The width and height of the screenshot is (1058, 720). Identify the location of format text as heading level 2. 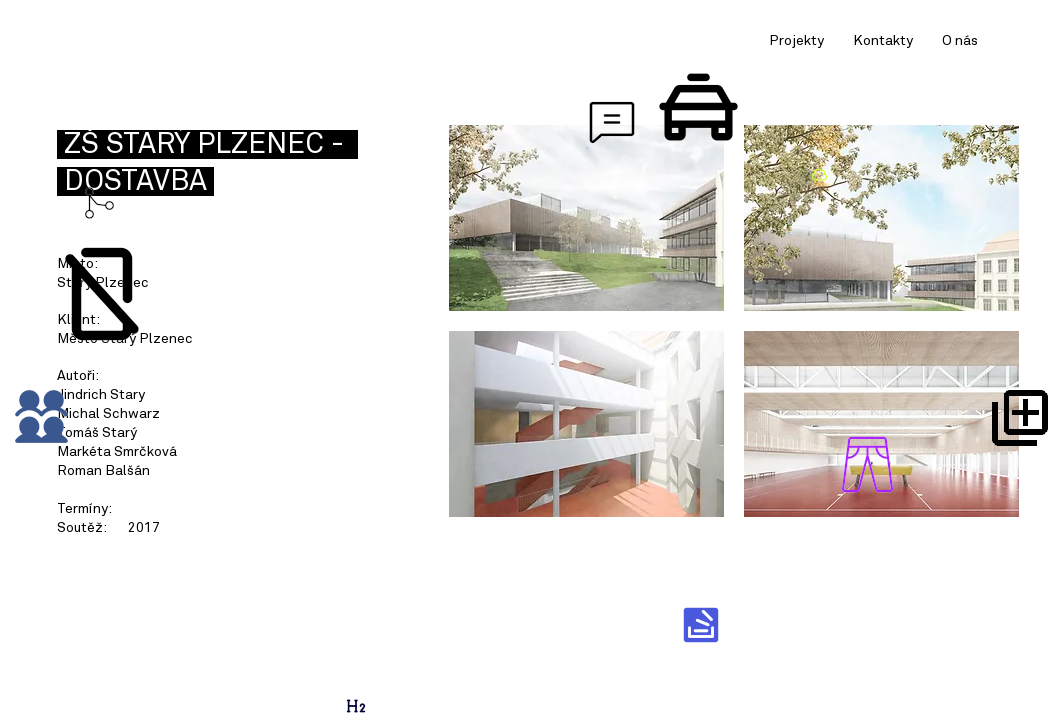
(356, 706).